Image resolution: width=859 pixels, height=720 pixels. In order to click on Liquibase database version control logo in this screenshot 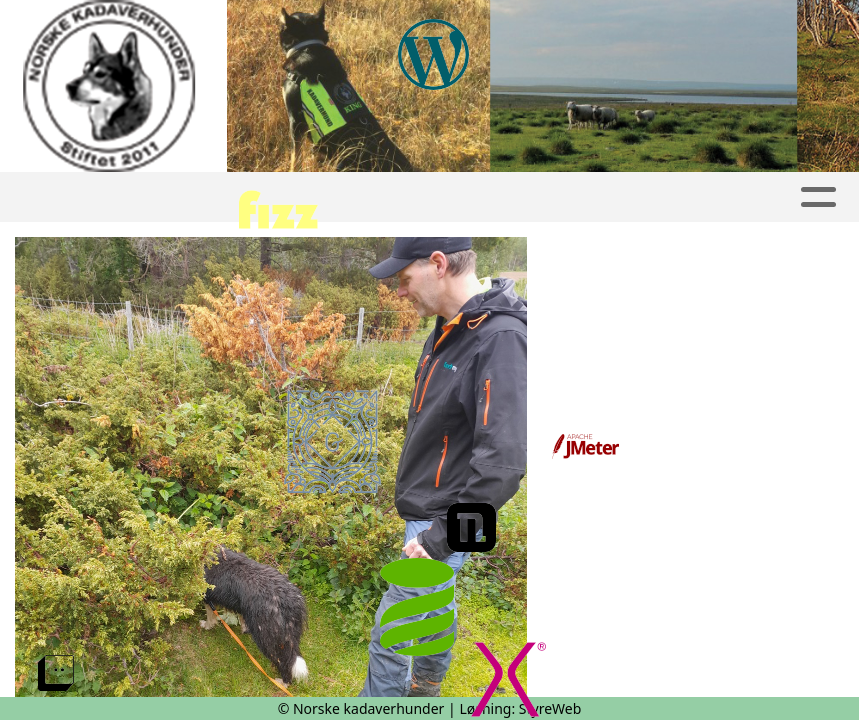, I will do `click(417, 607)`.